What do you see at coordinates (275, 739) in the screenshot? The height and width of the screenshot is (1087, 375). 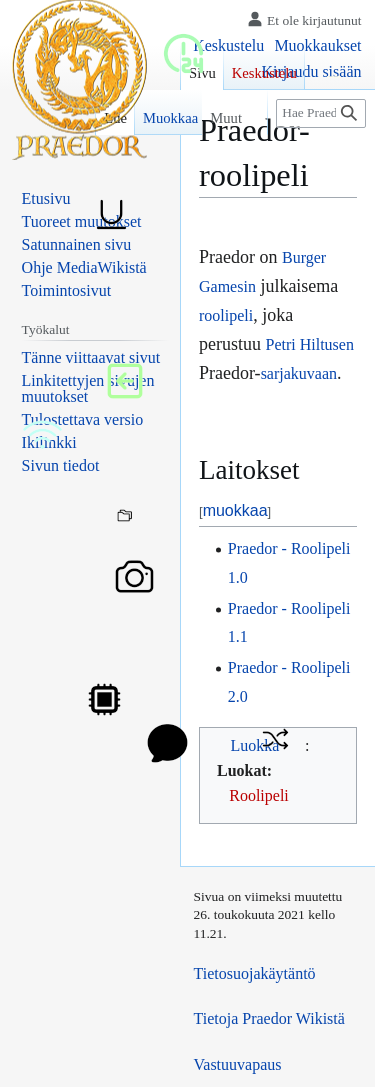 I see `shuffle playlist or queue` at bounding box center [275, 739].